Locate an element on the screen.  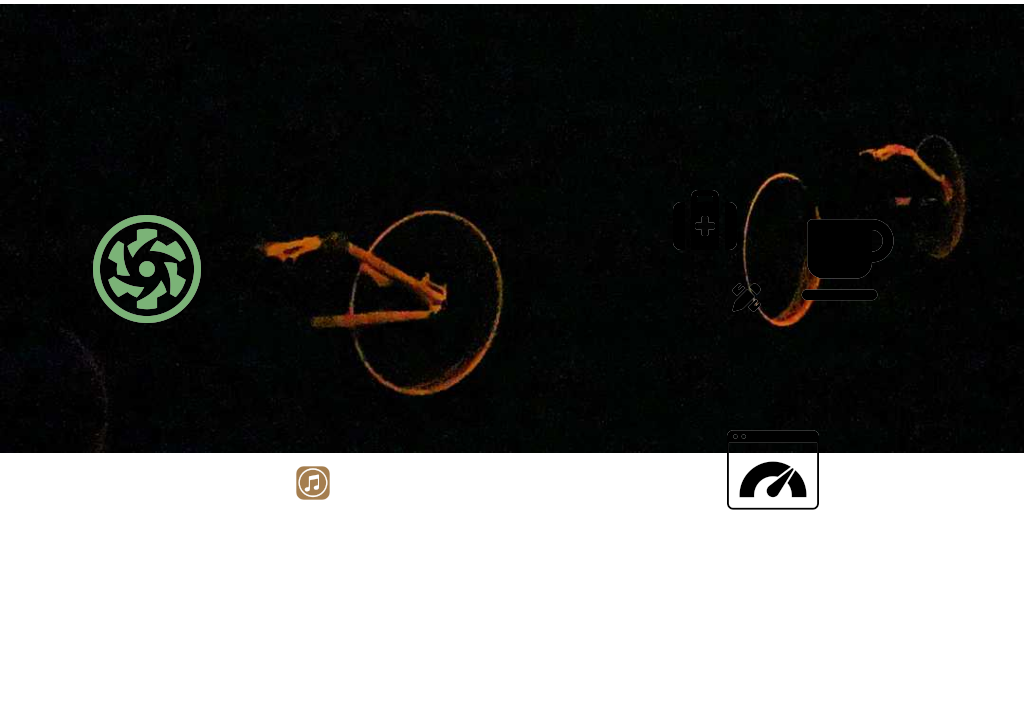
open itunes music library is located at coordinates (313, 483).